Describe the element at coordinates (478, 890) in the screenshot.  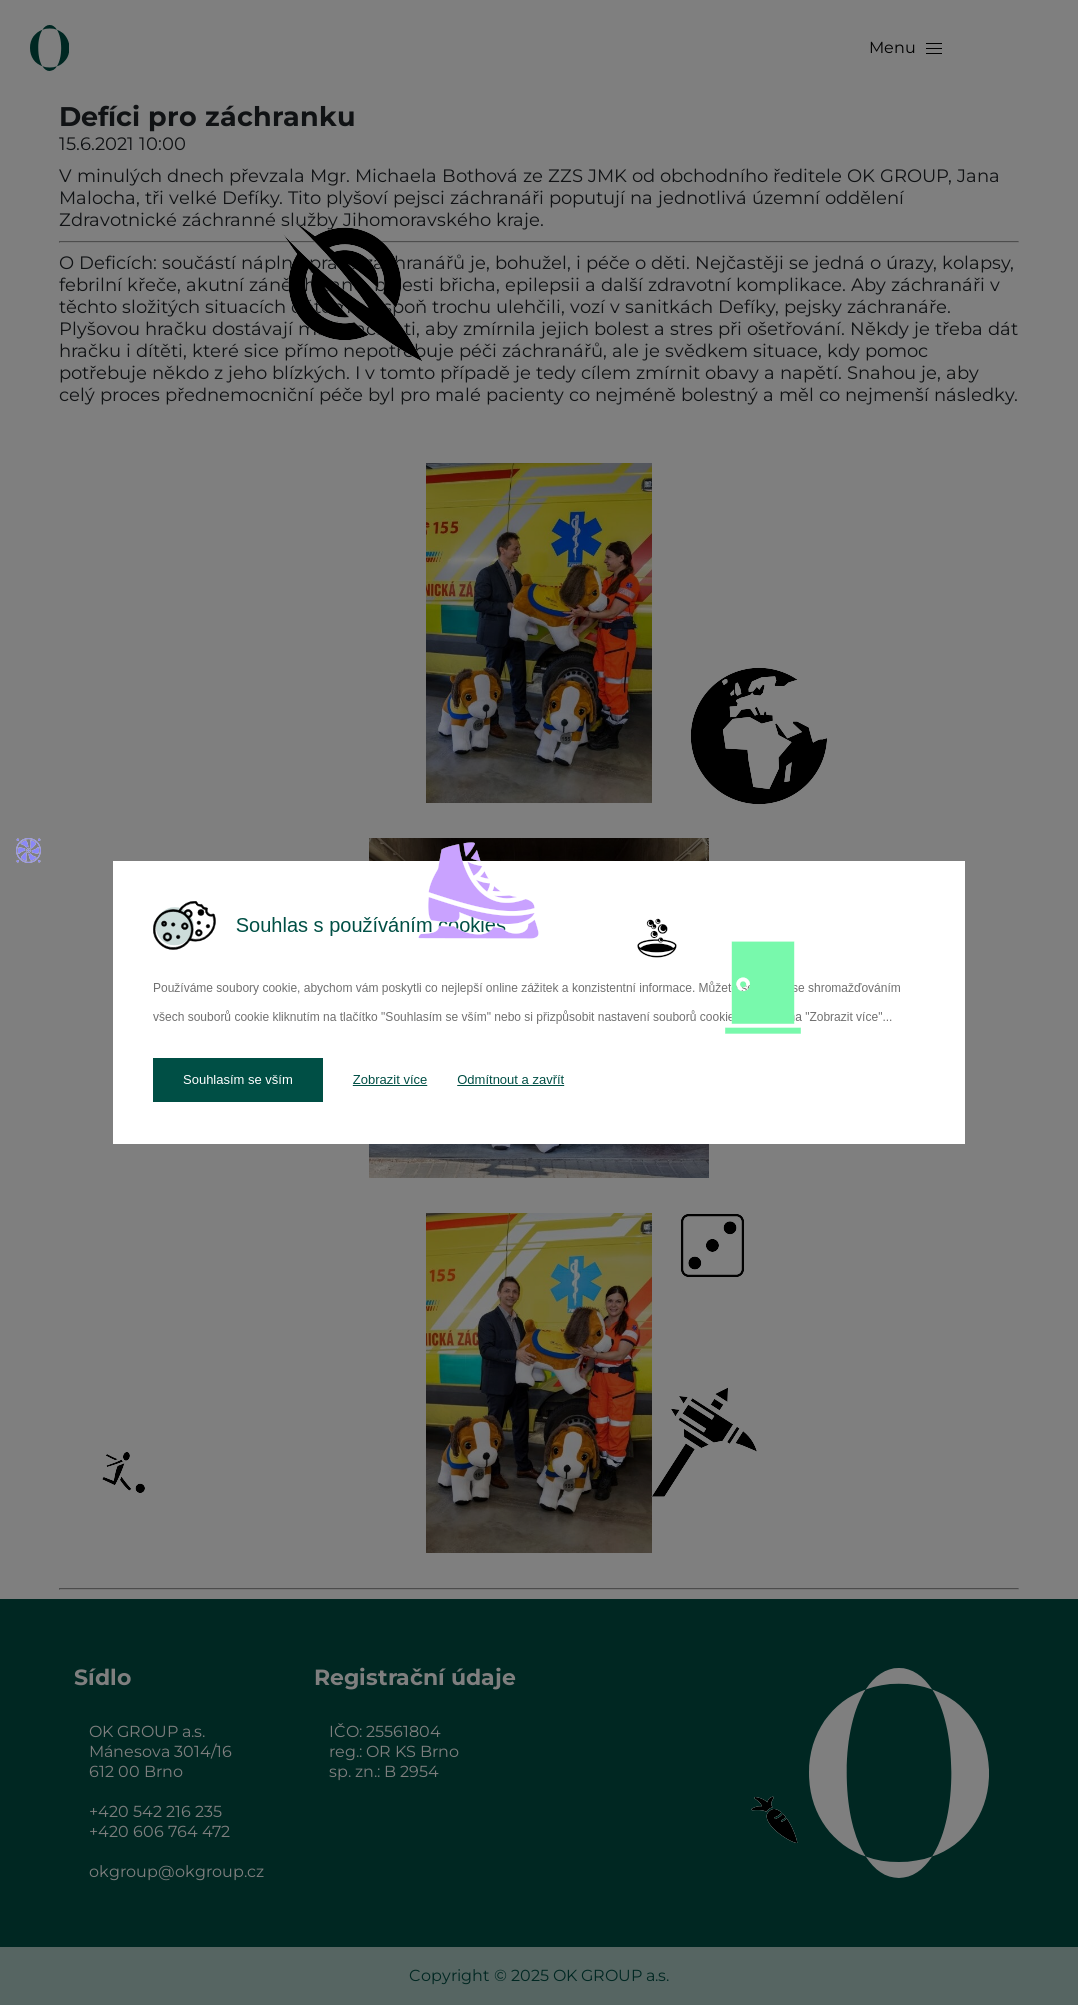
I see `access ice skating activities or sports` at that location.